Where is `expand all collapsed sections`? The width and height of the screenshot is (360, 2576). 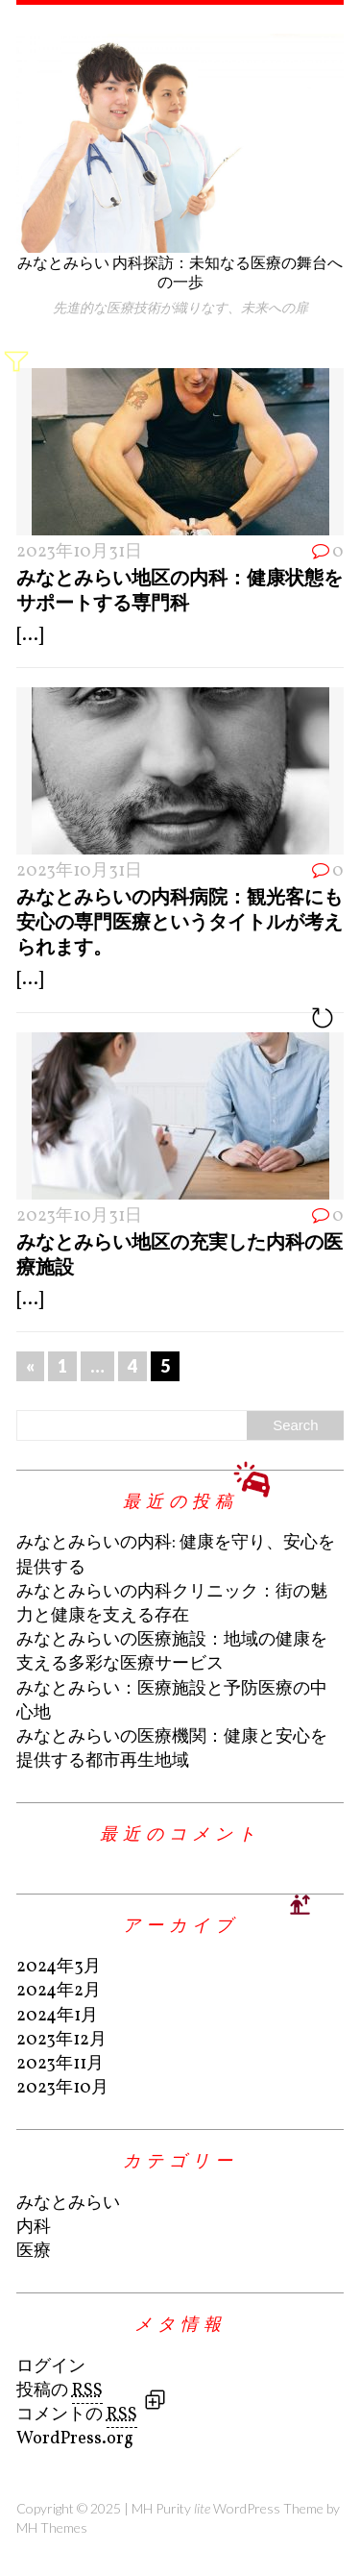 expand all collapsed sections is located at coordinates (155, 2399).